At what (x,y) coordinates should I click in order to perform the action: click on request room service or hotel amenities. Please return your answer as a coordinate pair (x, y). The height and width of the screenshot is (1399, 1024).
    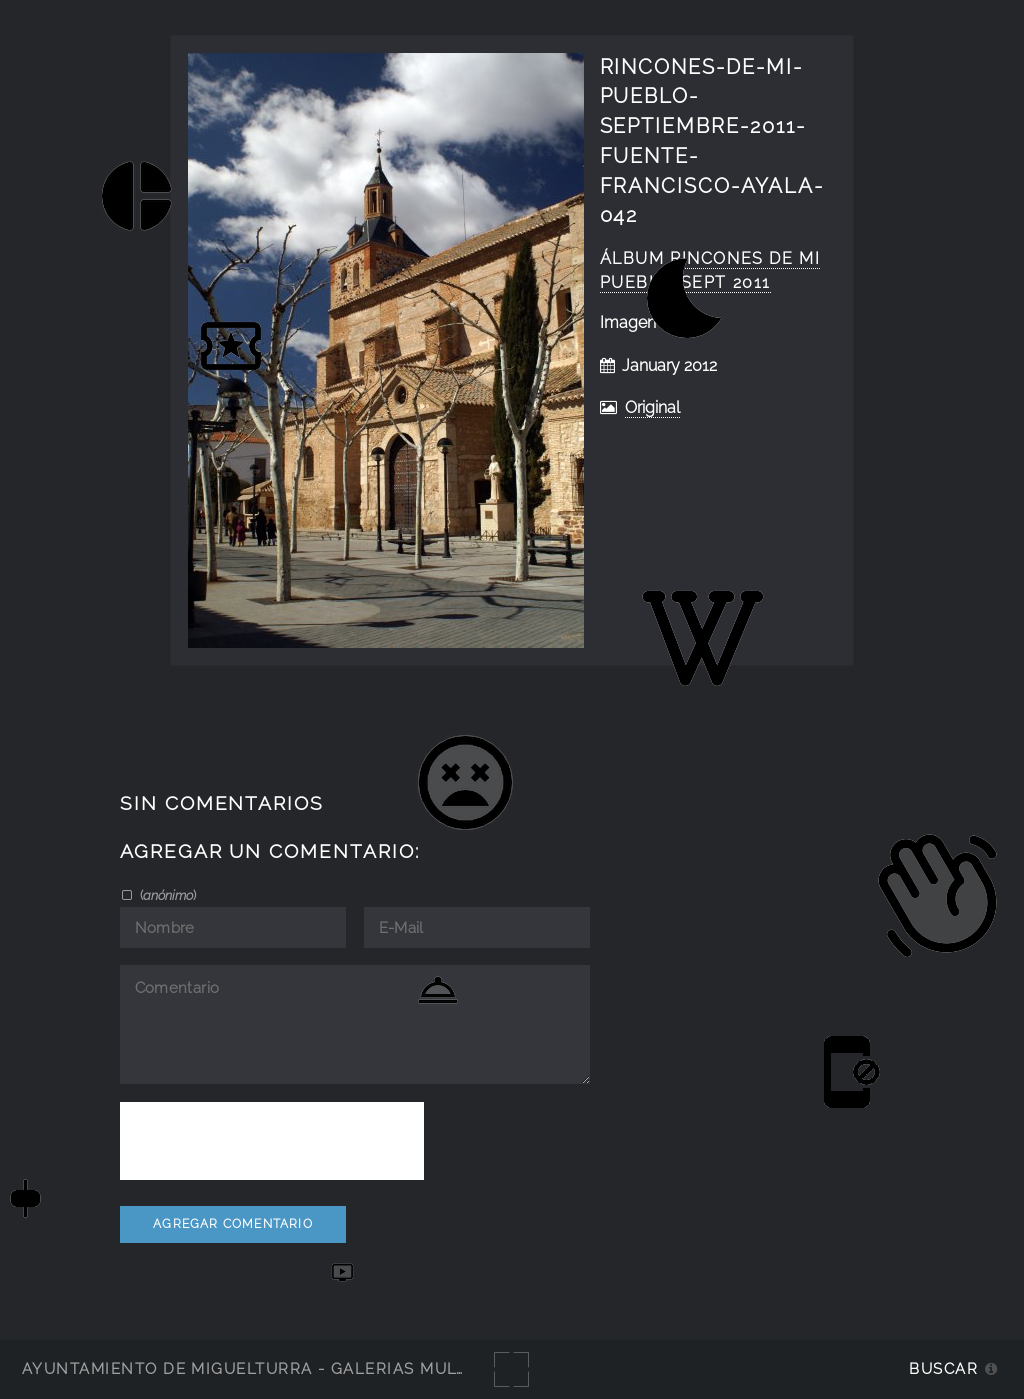
    Looking at the image, I should click on (438, 990).